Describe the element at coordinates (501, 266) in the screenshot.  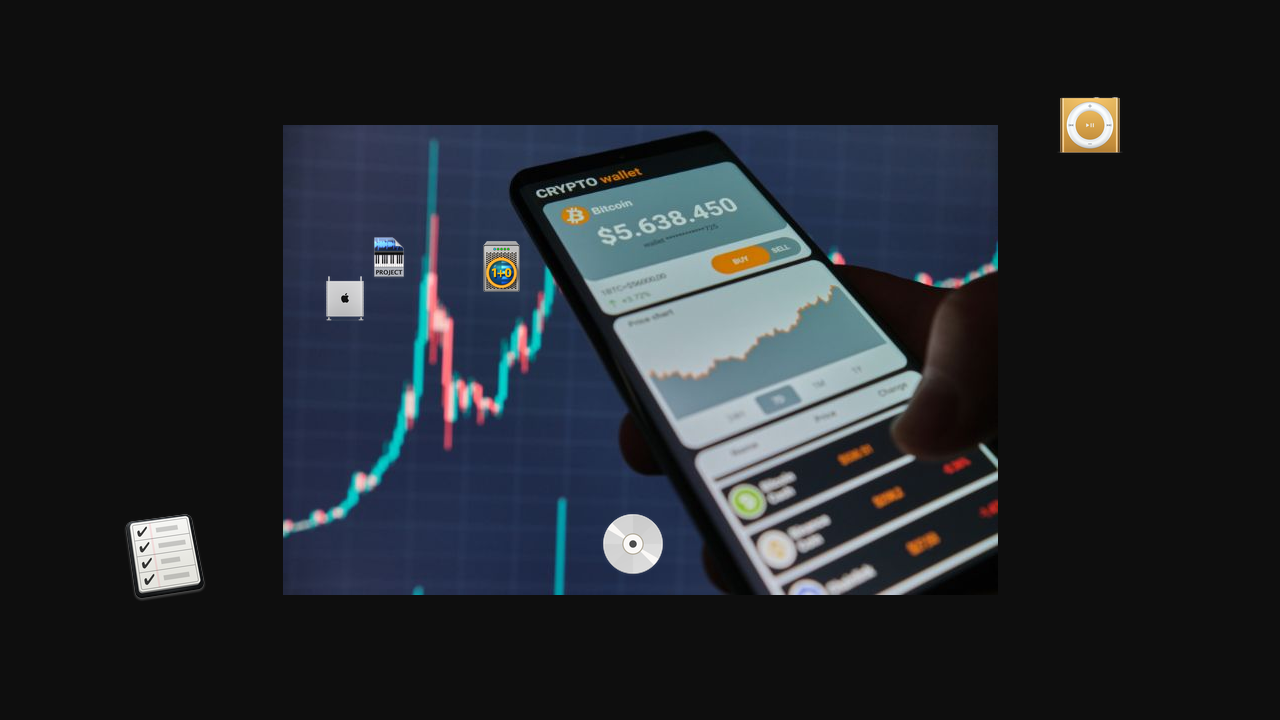
I see `configure RAID 10 storage array settings` at that location.